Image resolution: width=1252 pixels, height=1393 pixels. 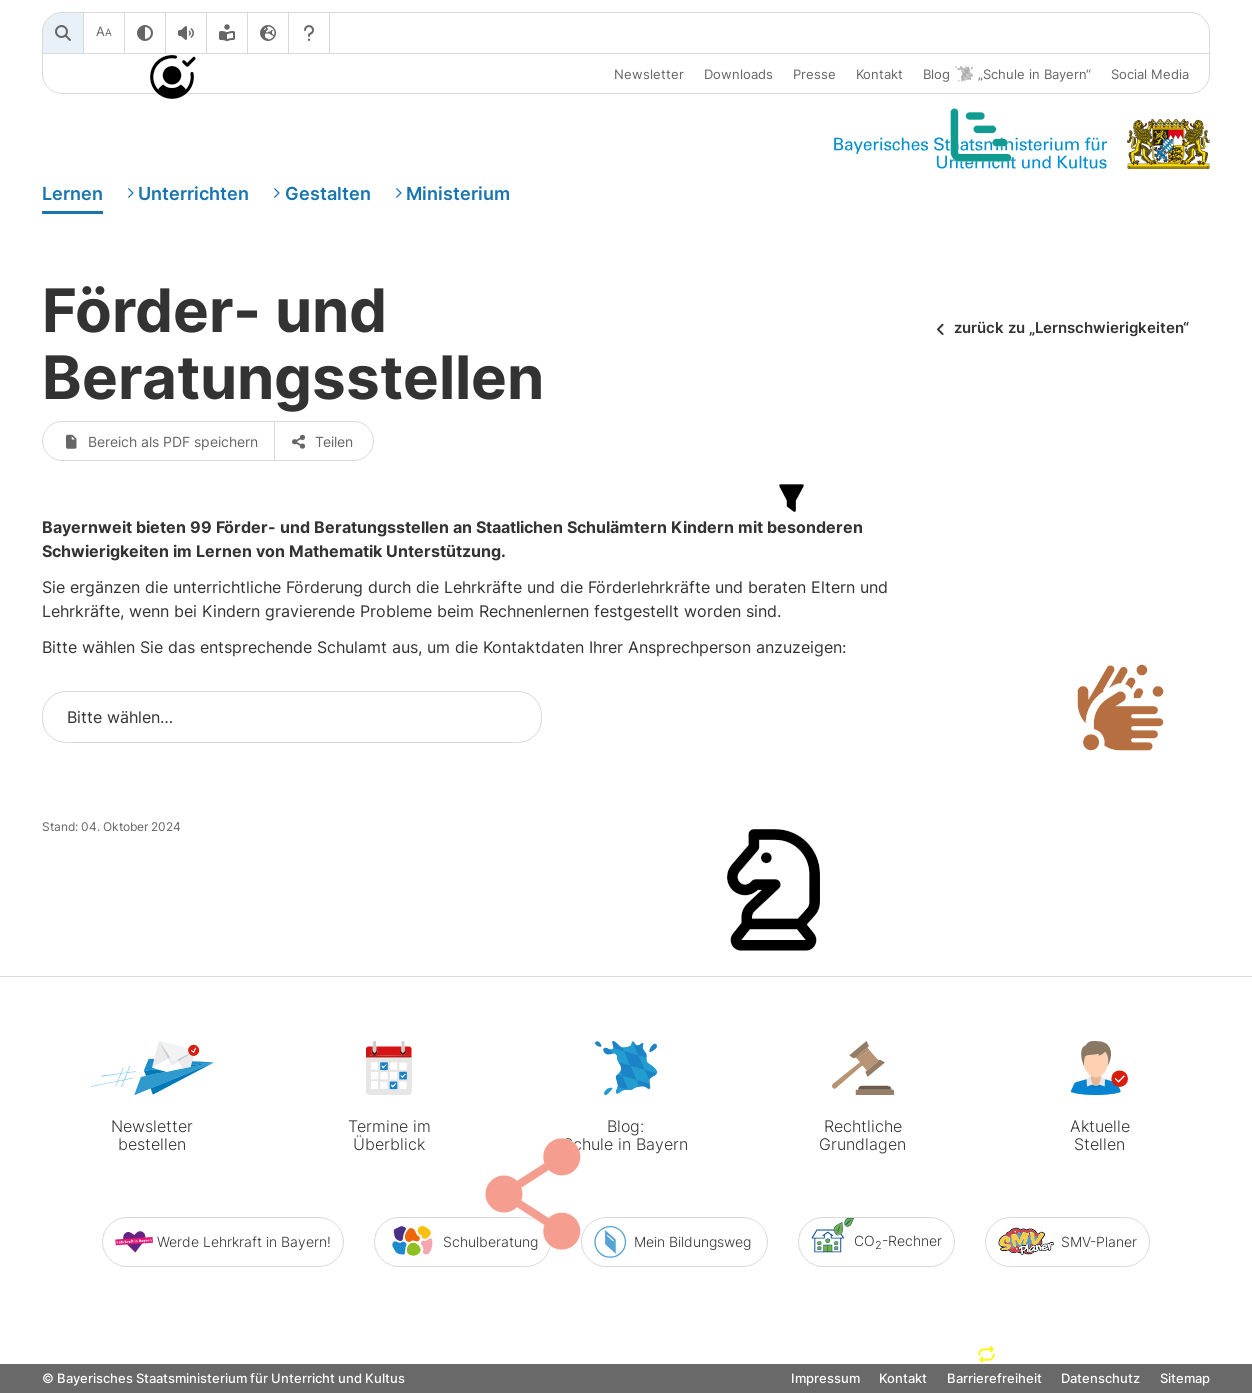 I want to click on share content to social networks, so click(x=537, y=1194).